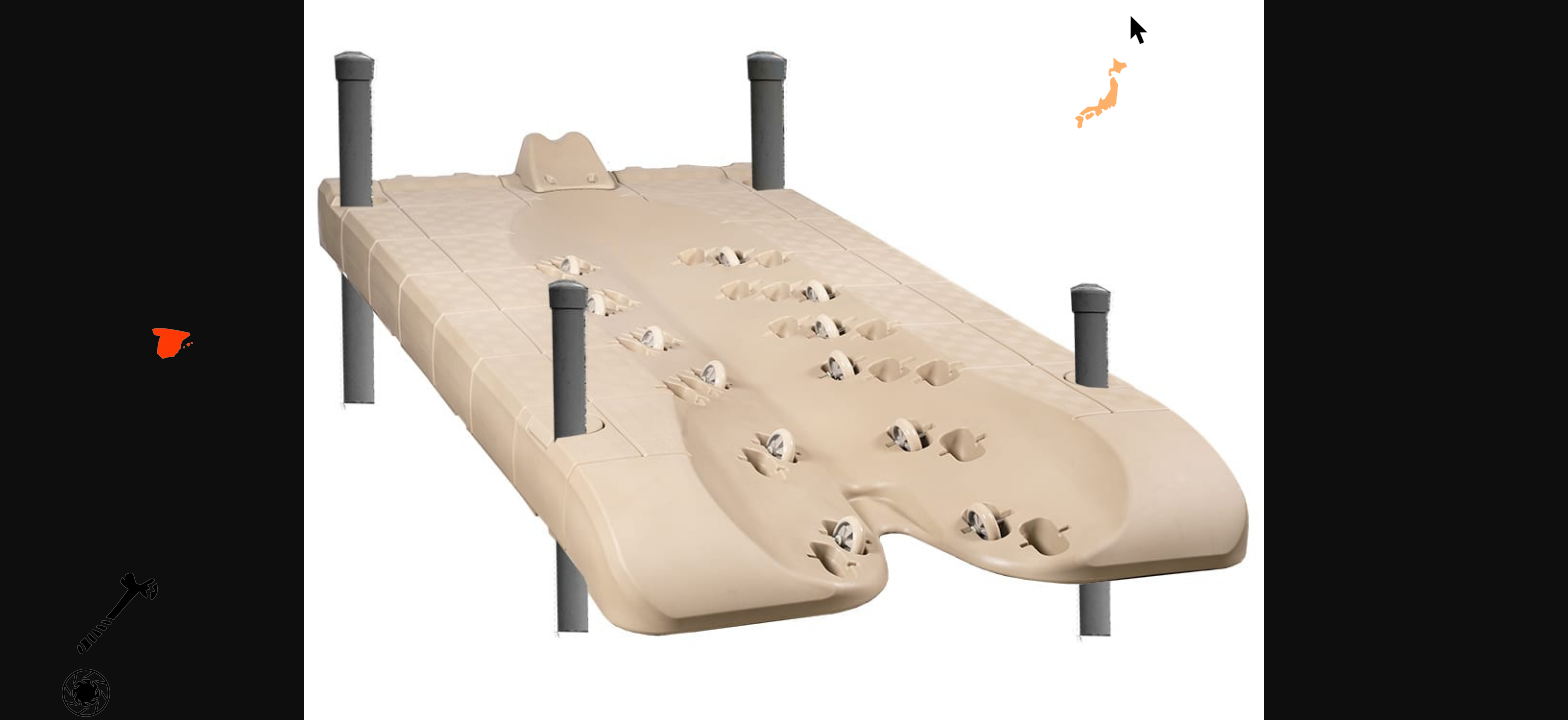 The height and width of the screenshot is (720, 1568). Describe the element at coordinates (172, 343) in the screenshot. I see `select spain as your country or region` at that location.